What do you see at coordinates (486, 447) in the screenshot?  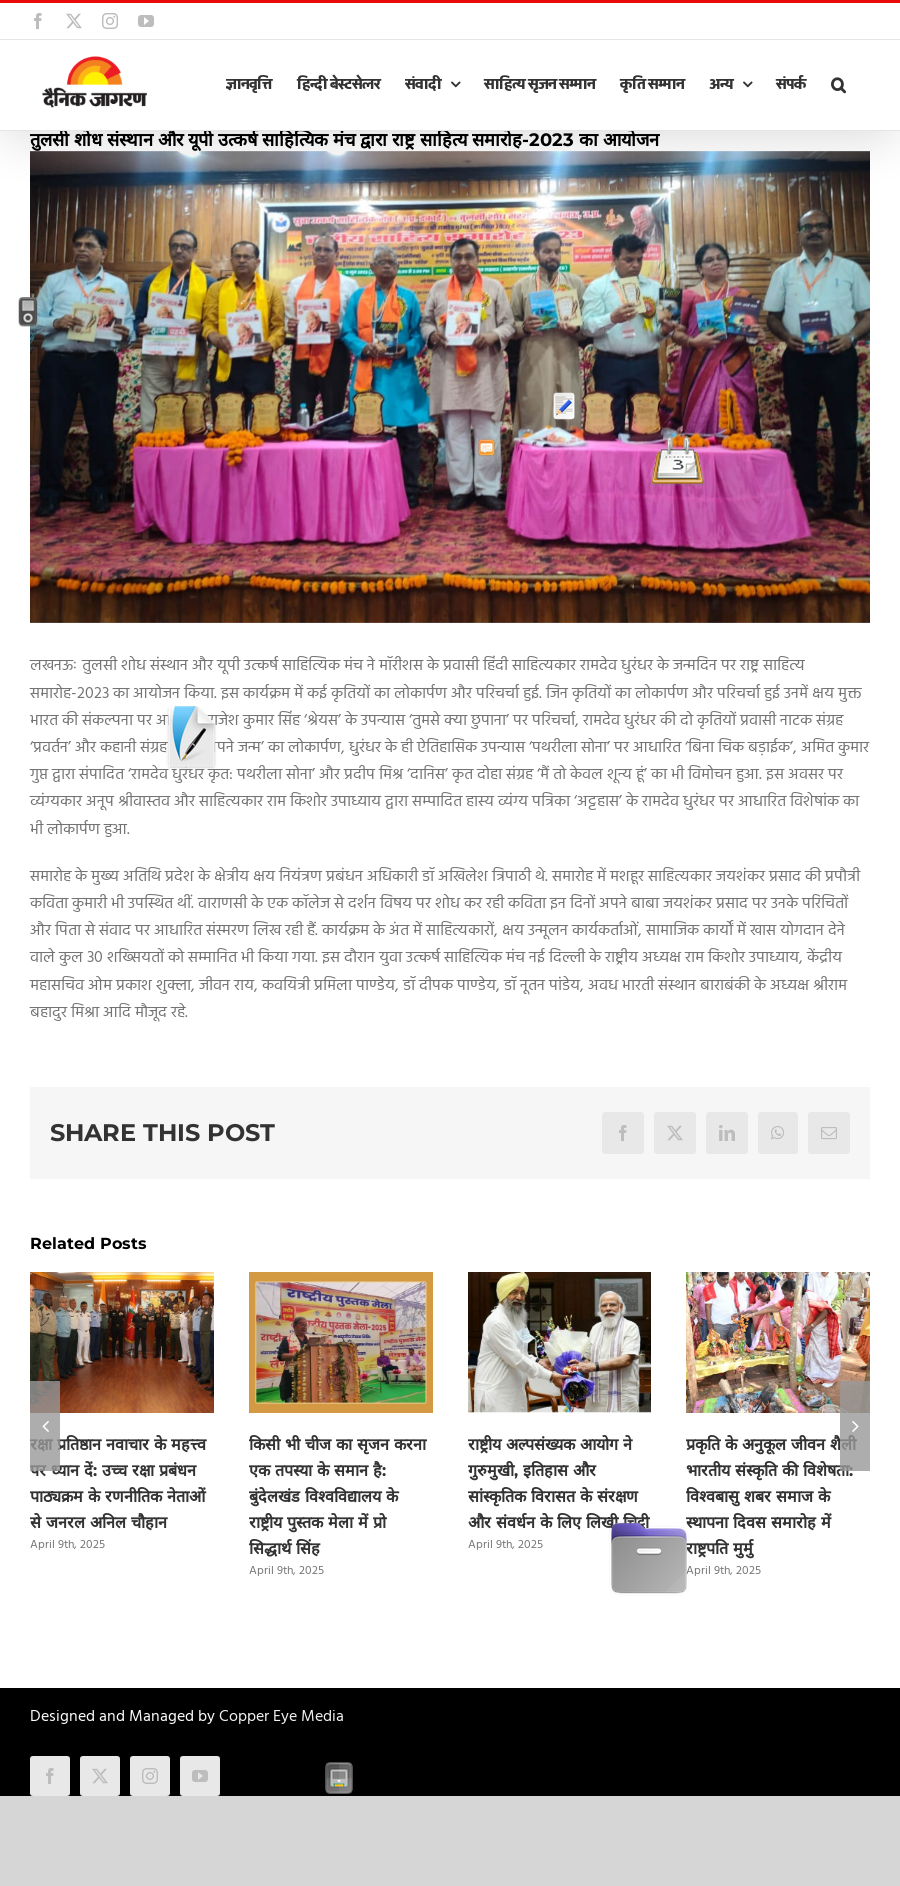 I see `open the messaging or chat app` at bounding box center [486, 447].